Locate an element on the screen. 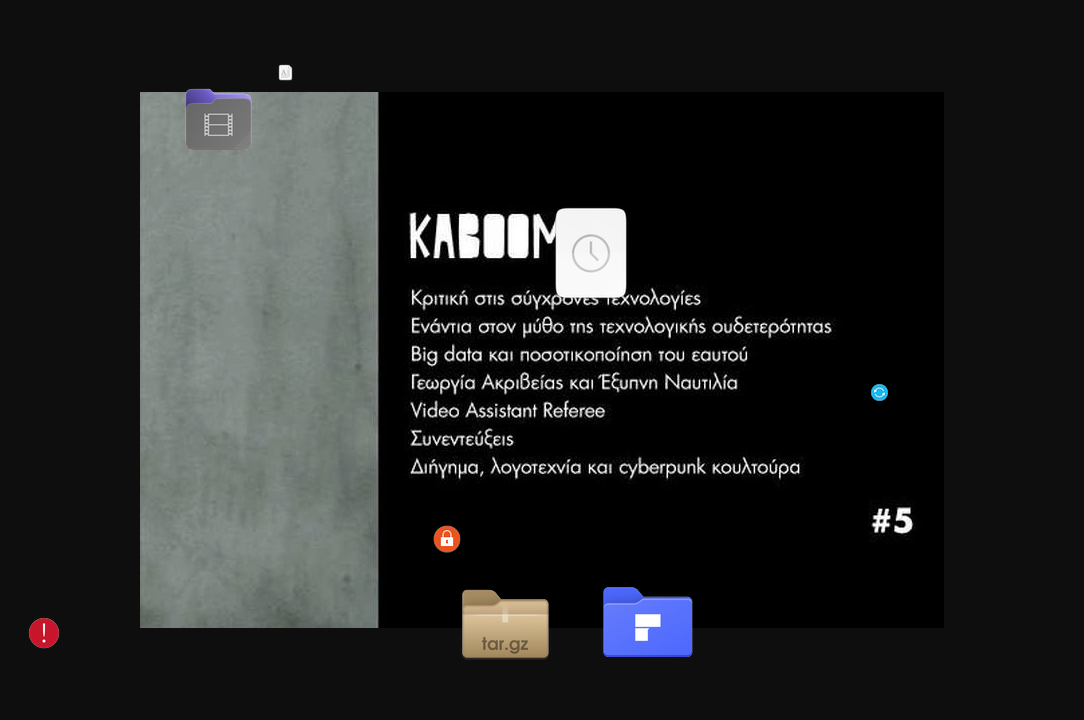 This screenshot has height=720, width=1084. open your videos folder is located at coordinates (218, 119).